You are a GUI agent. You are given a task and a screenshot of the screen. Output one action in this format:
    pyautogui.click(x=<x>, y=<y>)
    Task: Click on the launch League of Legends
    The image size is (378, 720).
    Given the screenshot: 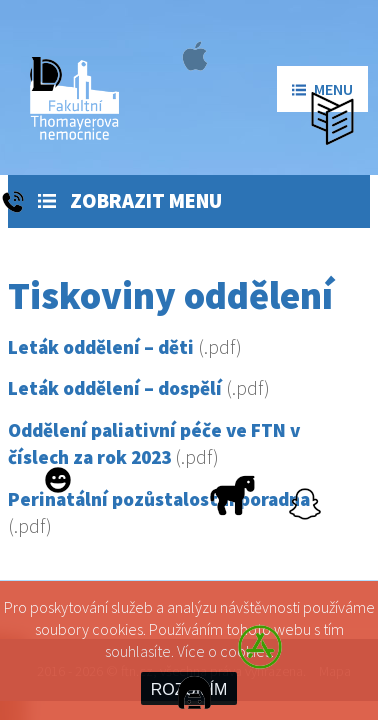 What is the action you would take?
    pyautogui.click(x=46, y=74)
    